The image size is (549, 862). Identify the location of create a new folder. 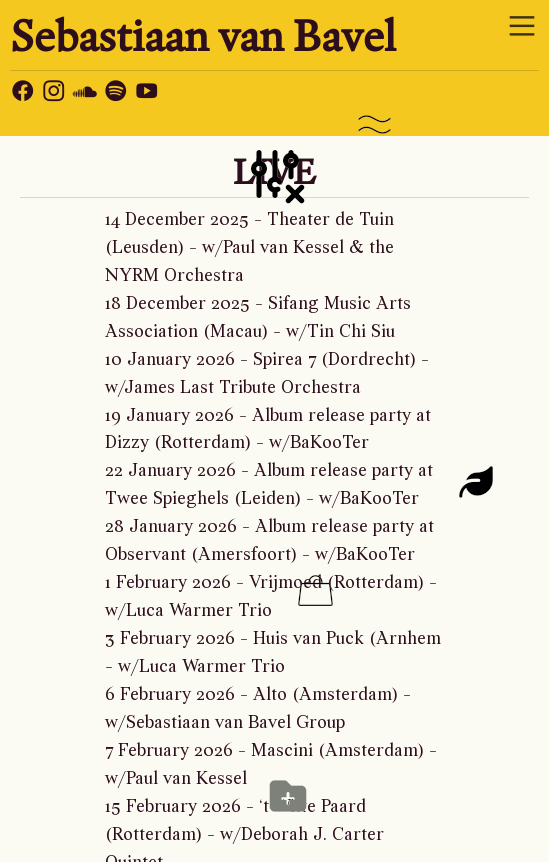
(288, 796).